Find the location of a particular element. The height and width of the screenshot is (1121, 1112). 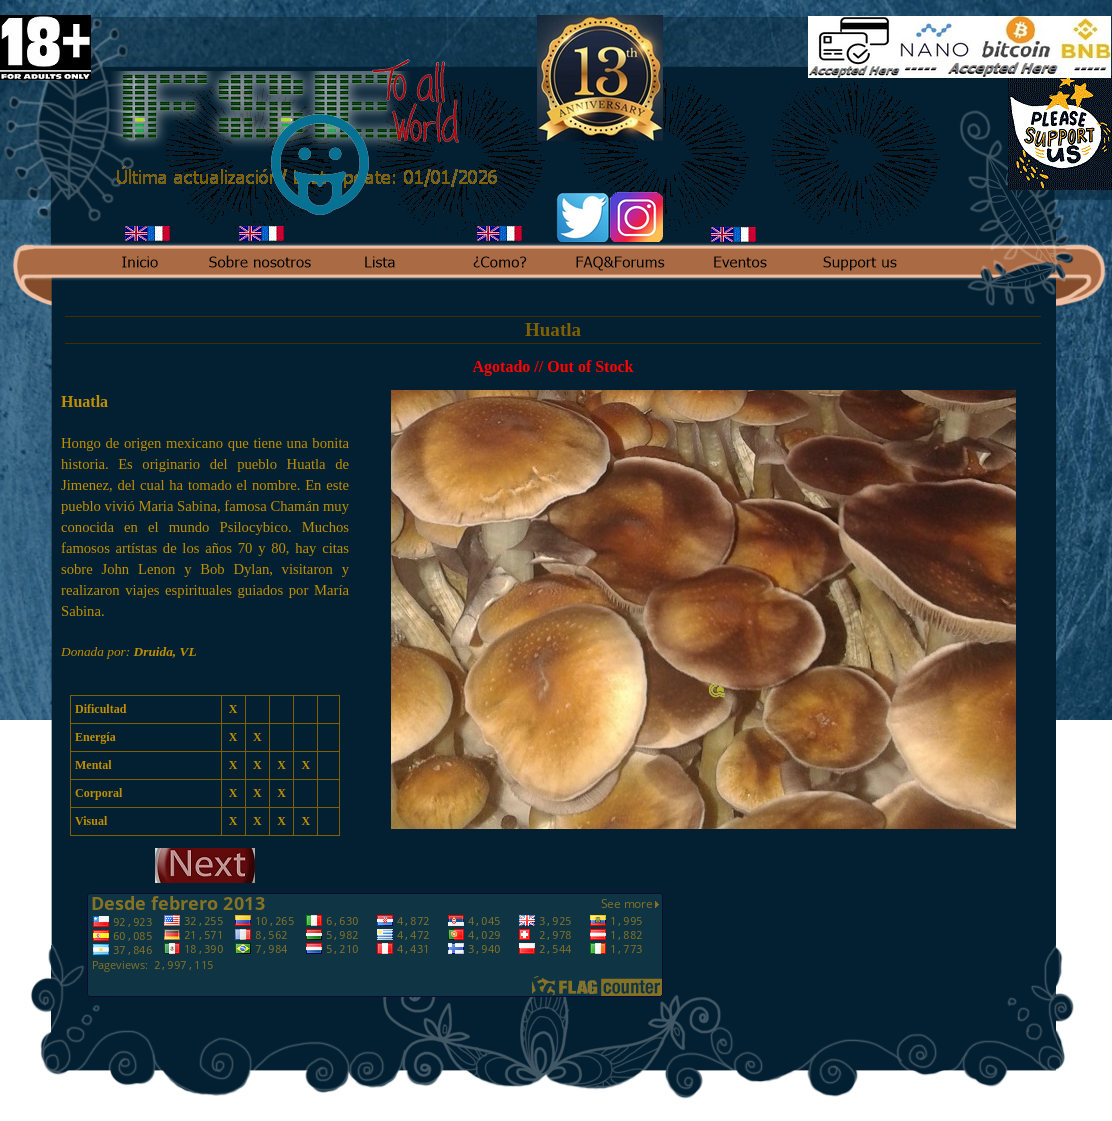

react with a playful or silly emoji is located at coordinates (320, 163).